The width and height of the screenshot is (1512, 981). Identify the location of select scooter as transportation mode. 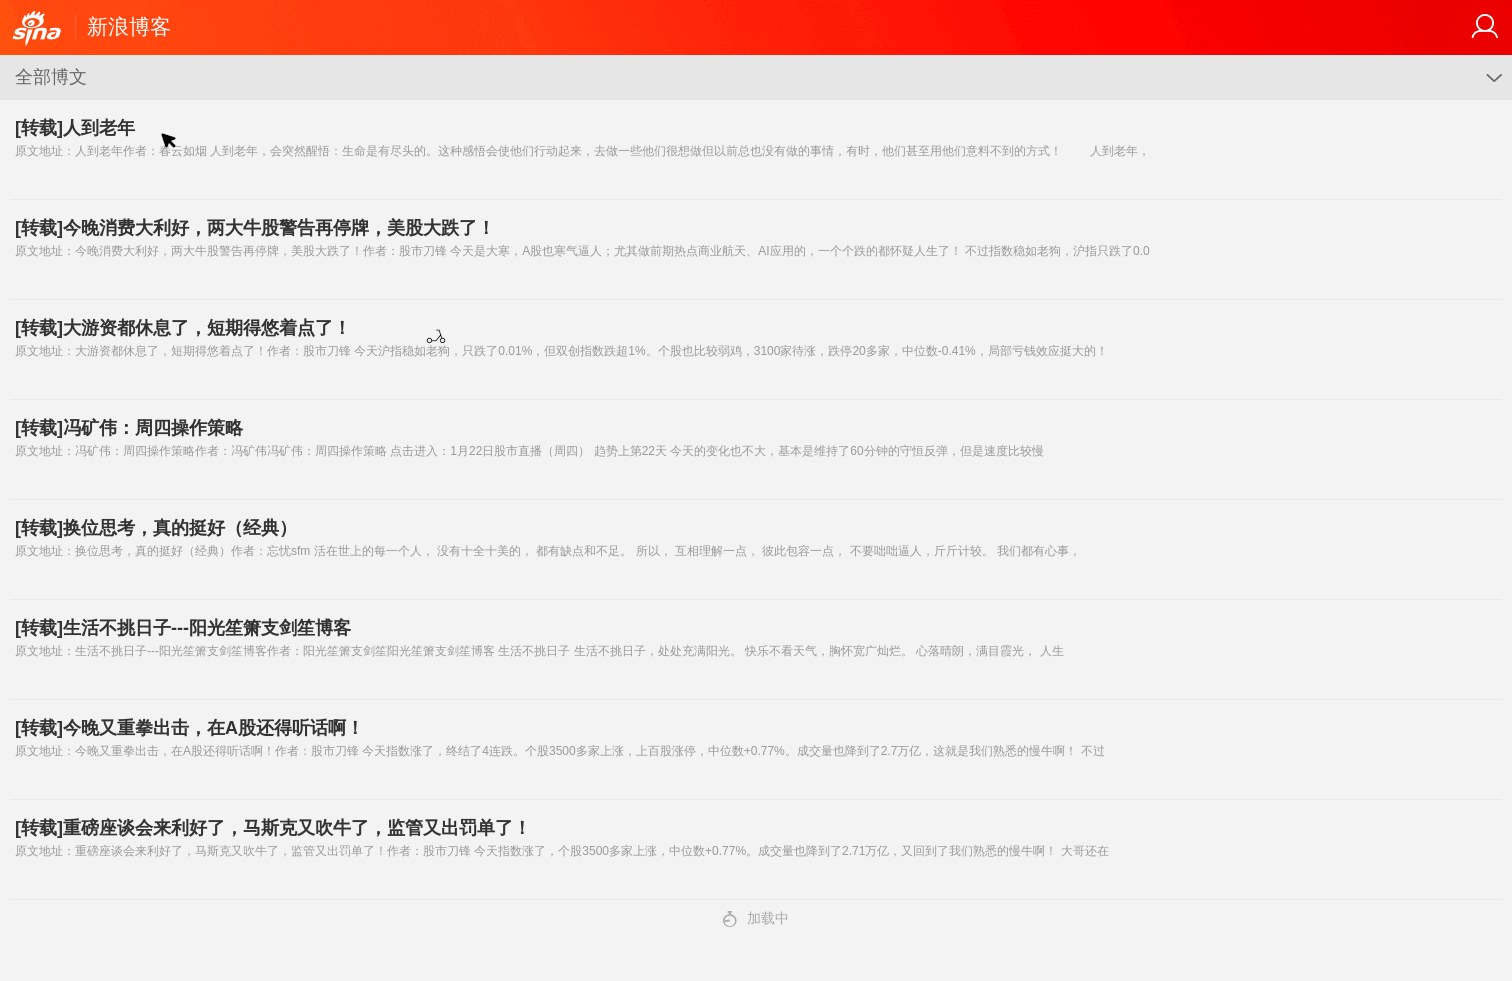
(436, 337).